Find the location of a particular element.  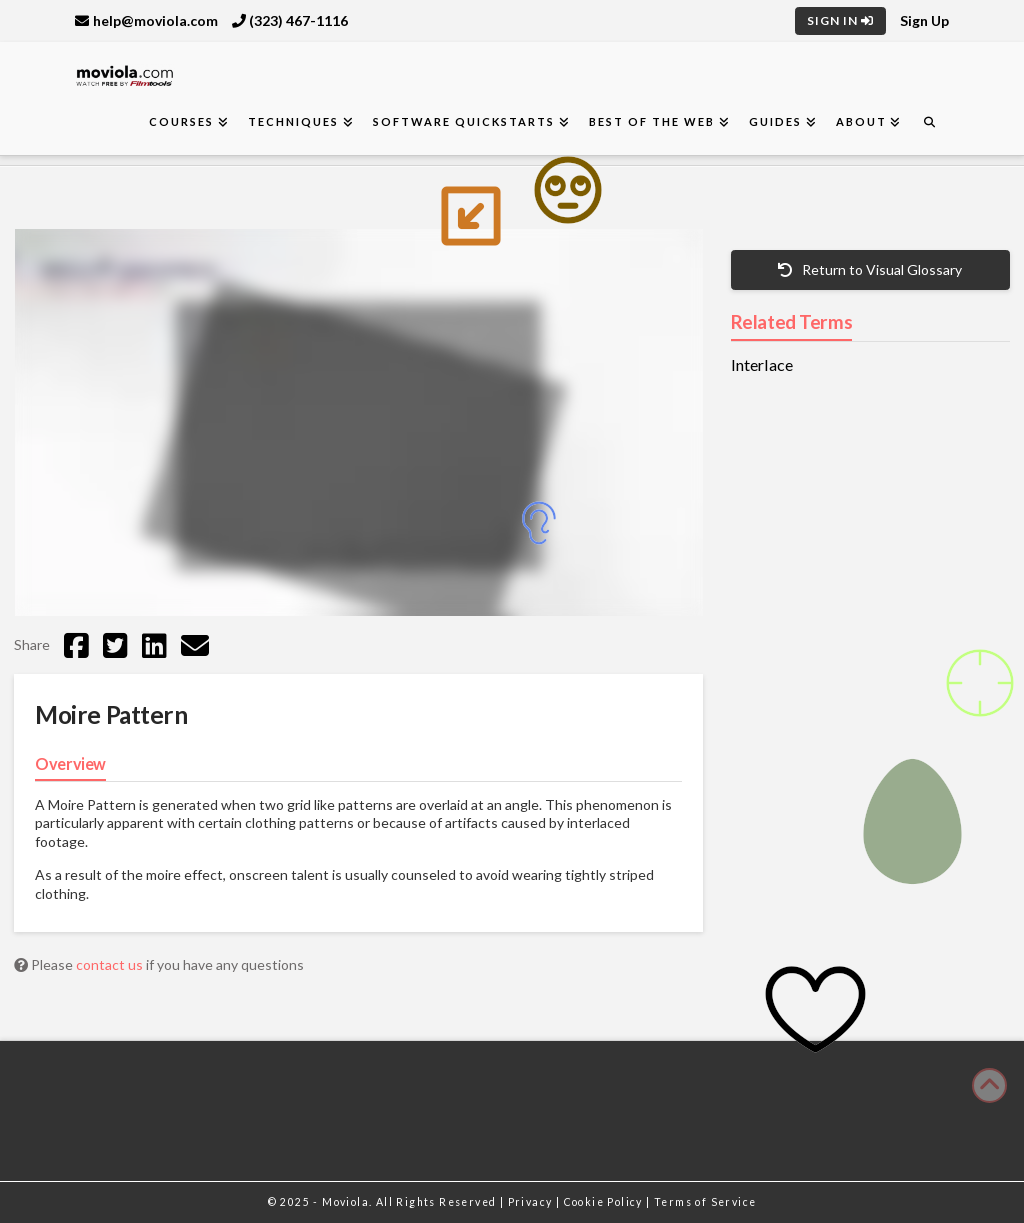

indicates breakfast or food-related content is located at coordinates (912, 821).